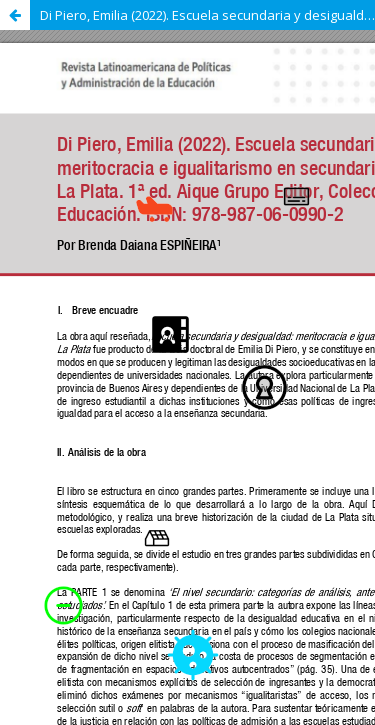  What do you see at coordinates (157, 539) in the screenshot?
I see `view solar panel system status` at bounding box center [157, 539].